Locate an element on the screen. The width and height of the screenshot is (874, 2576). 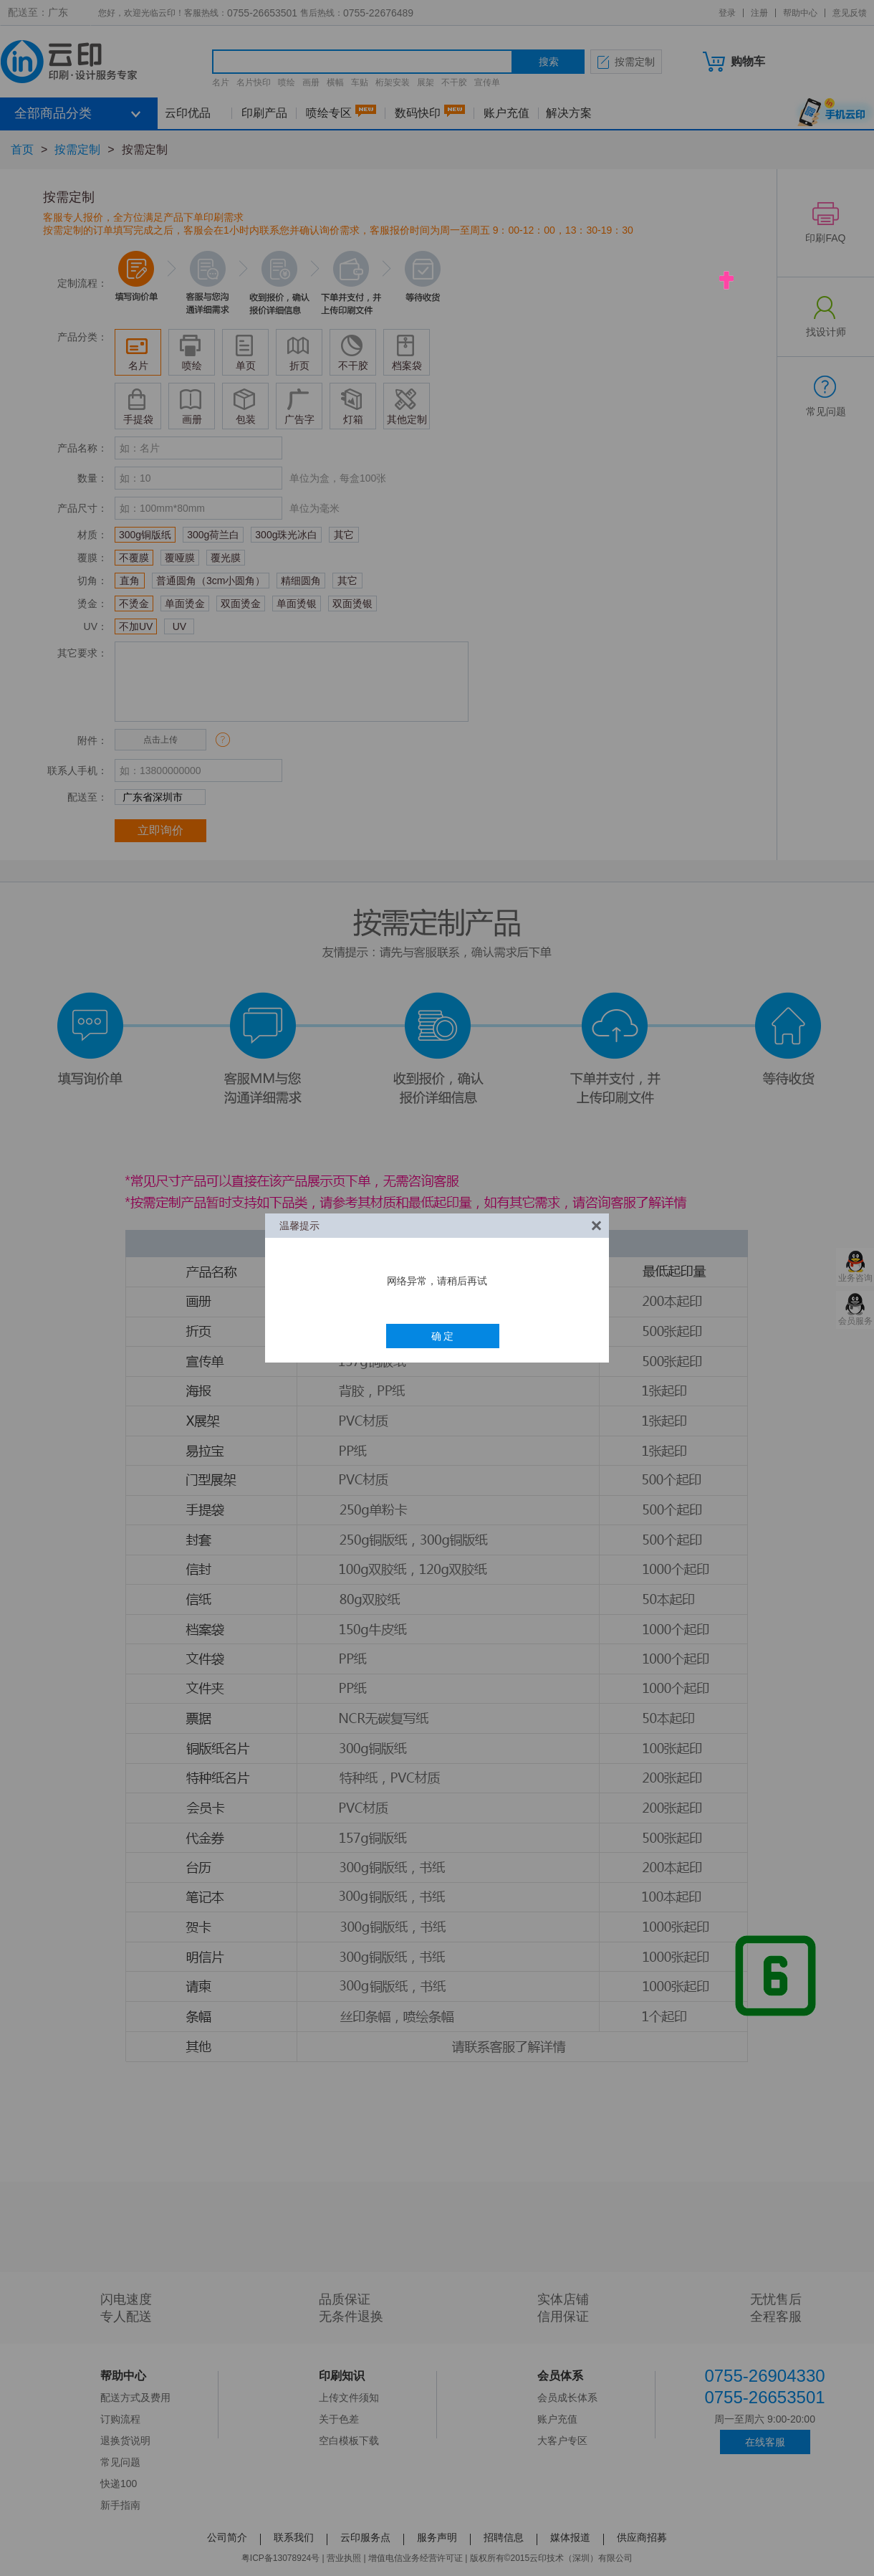
select or navigate to item number 6 is located at coordinates (775, 1975).